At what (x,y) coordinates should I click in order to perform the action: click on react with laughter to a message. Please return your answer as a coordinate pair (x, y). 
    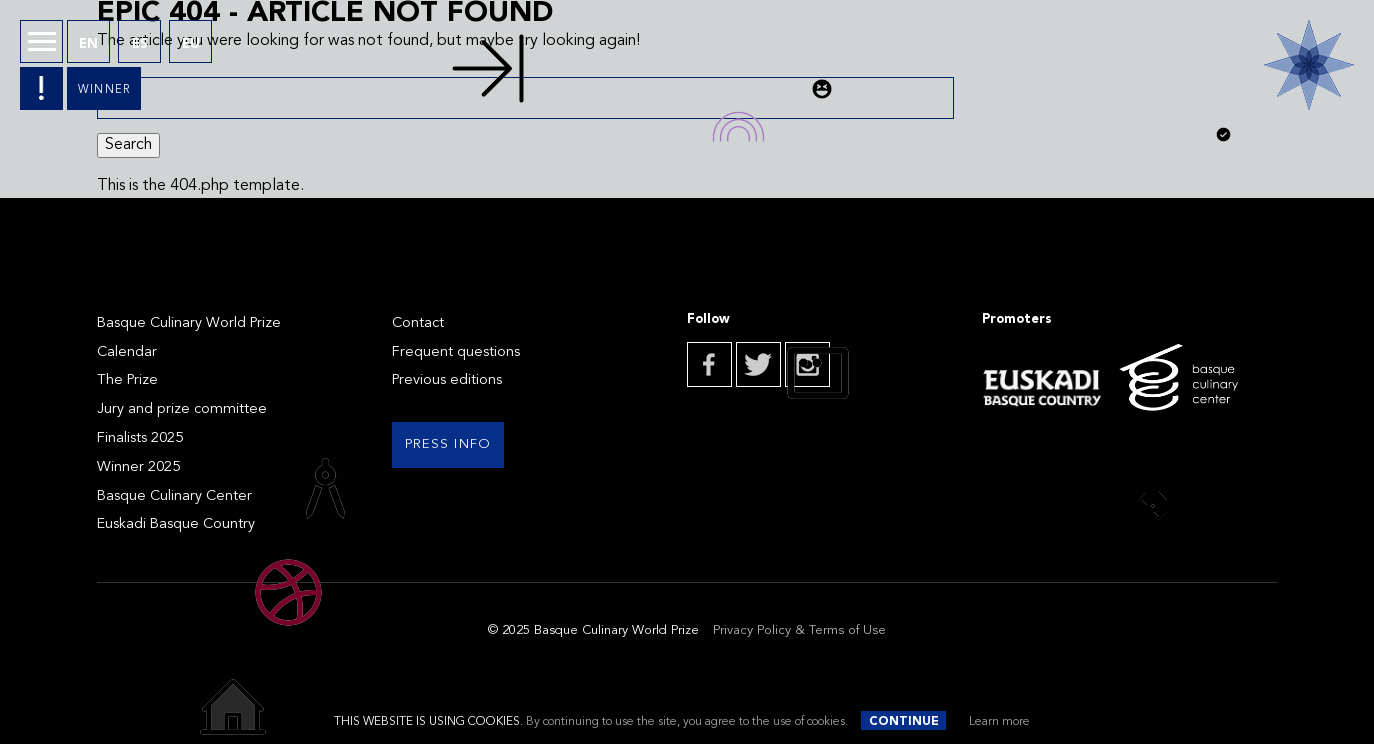
    Looking at the image, I should click on (822, 89).